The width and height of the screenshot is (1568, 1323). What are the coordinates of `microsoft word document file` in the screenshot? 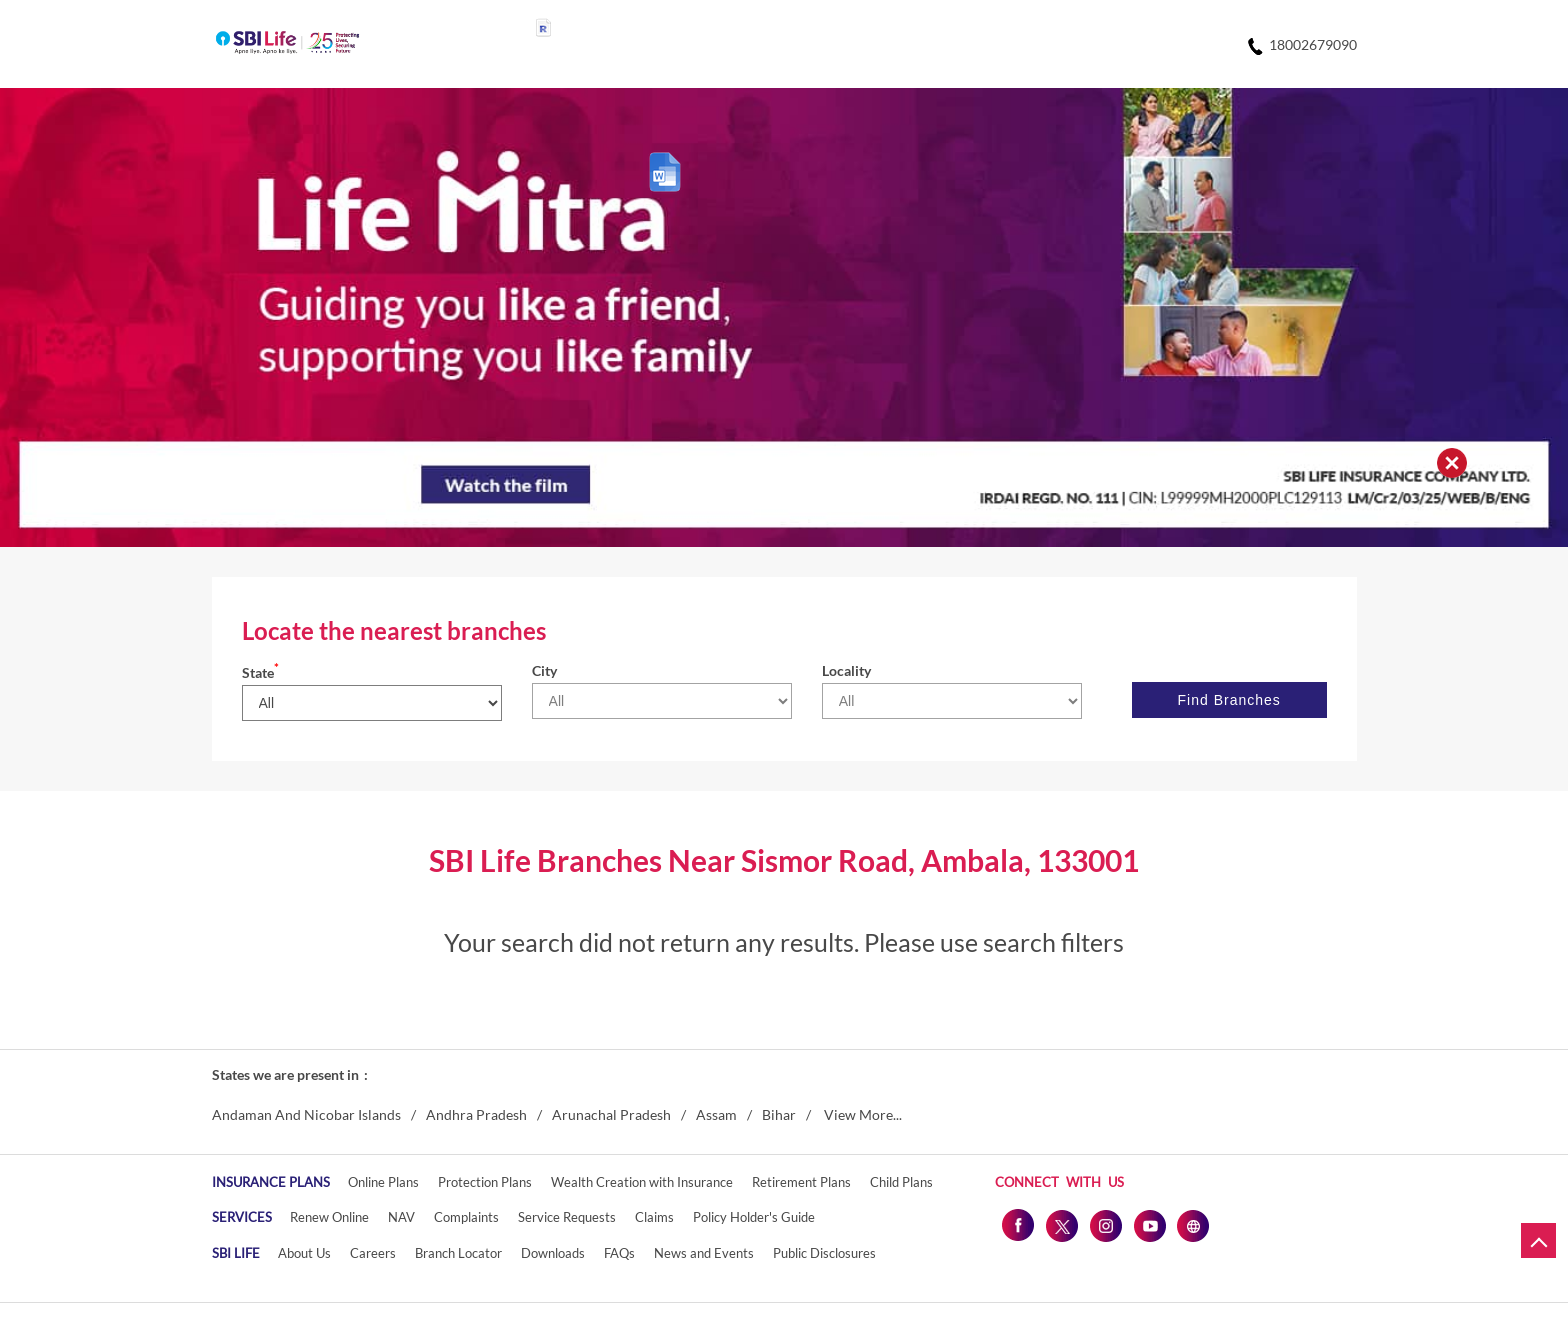 It's located at (665, 172).